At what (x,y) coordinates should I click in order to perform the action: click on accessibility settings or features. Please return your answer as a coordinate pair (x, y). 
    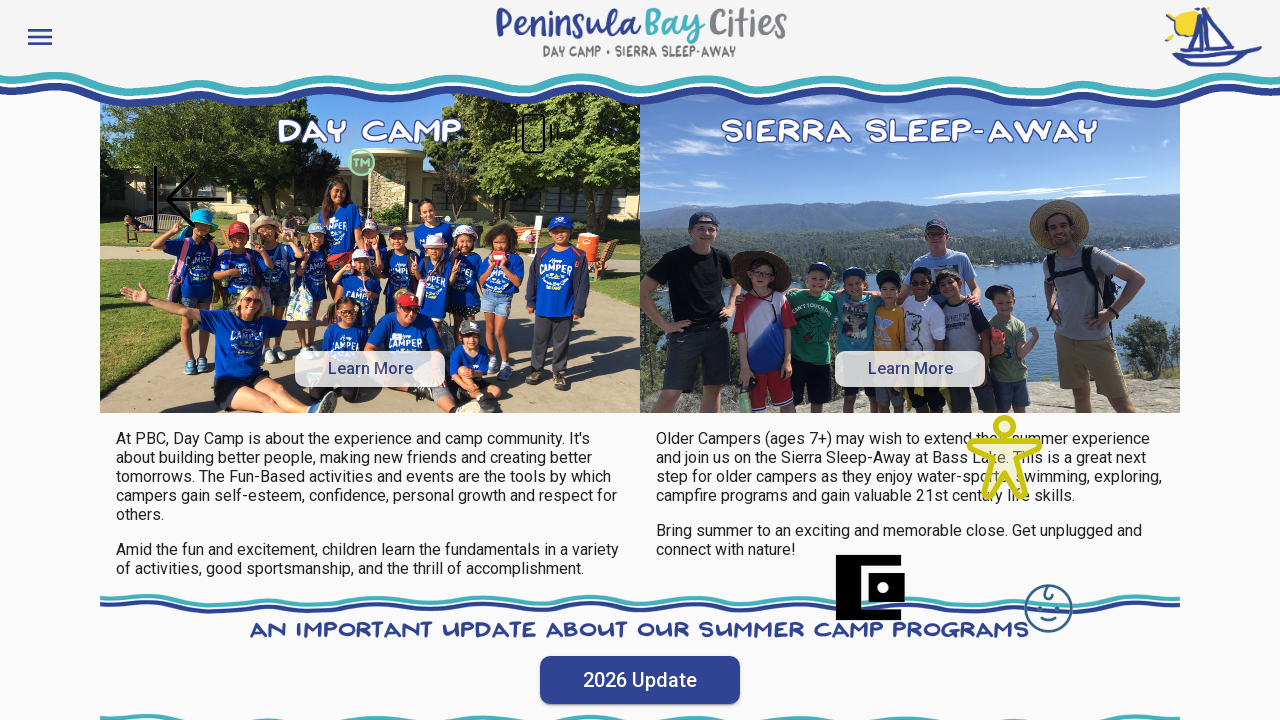
    Looking at the image, I should click on (1004, 458).